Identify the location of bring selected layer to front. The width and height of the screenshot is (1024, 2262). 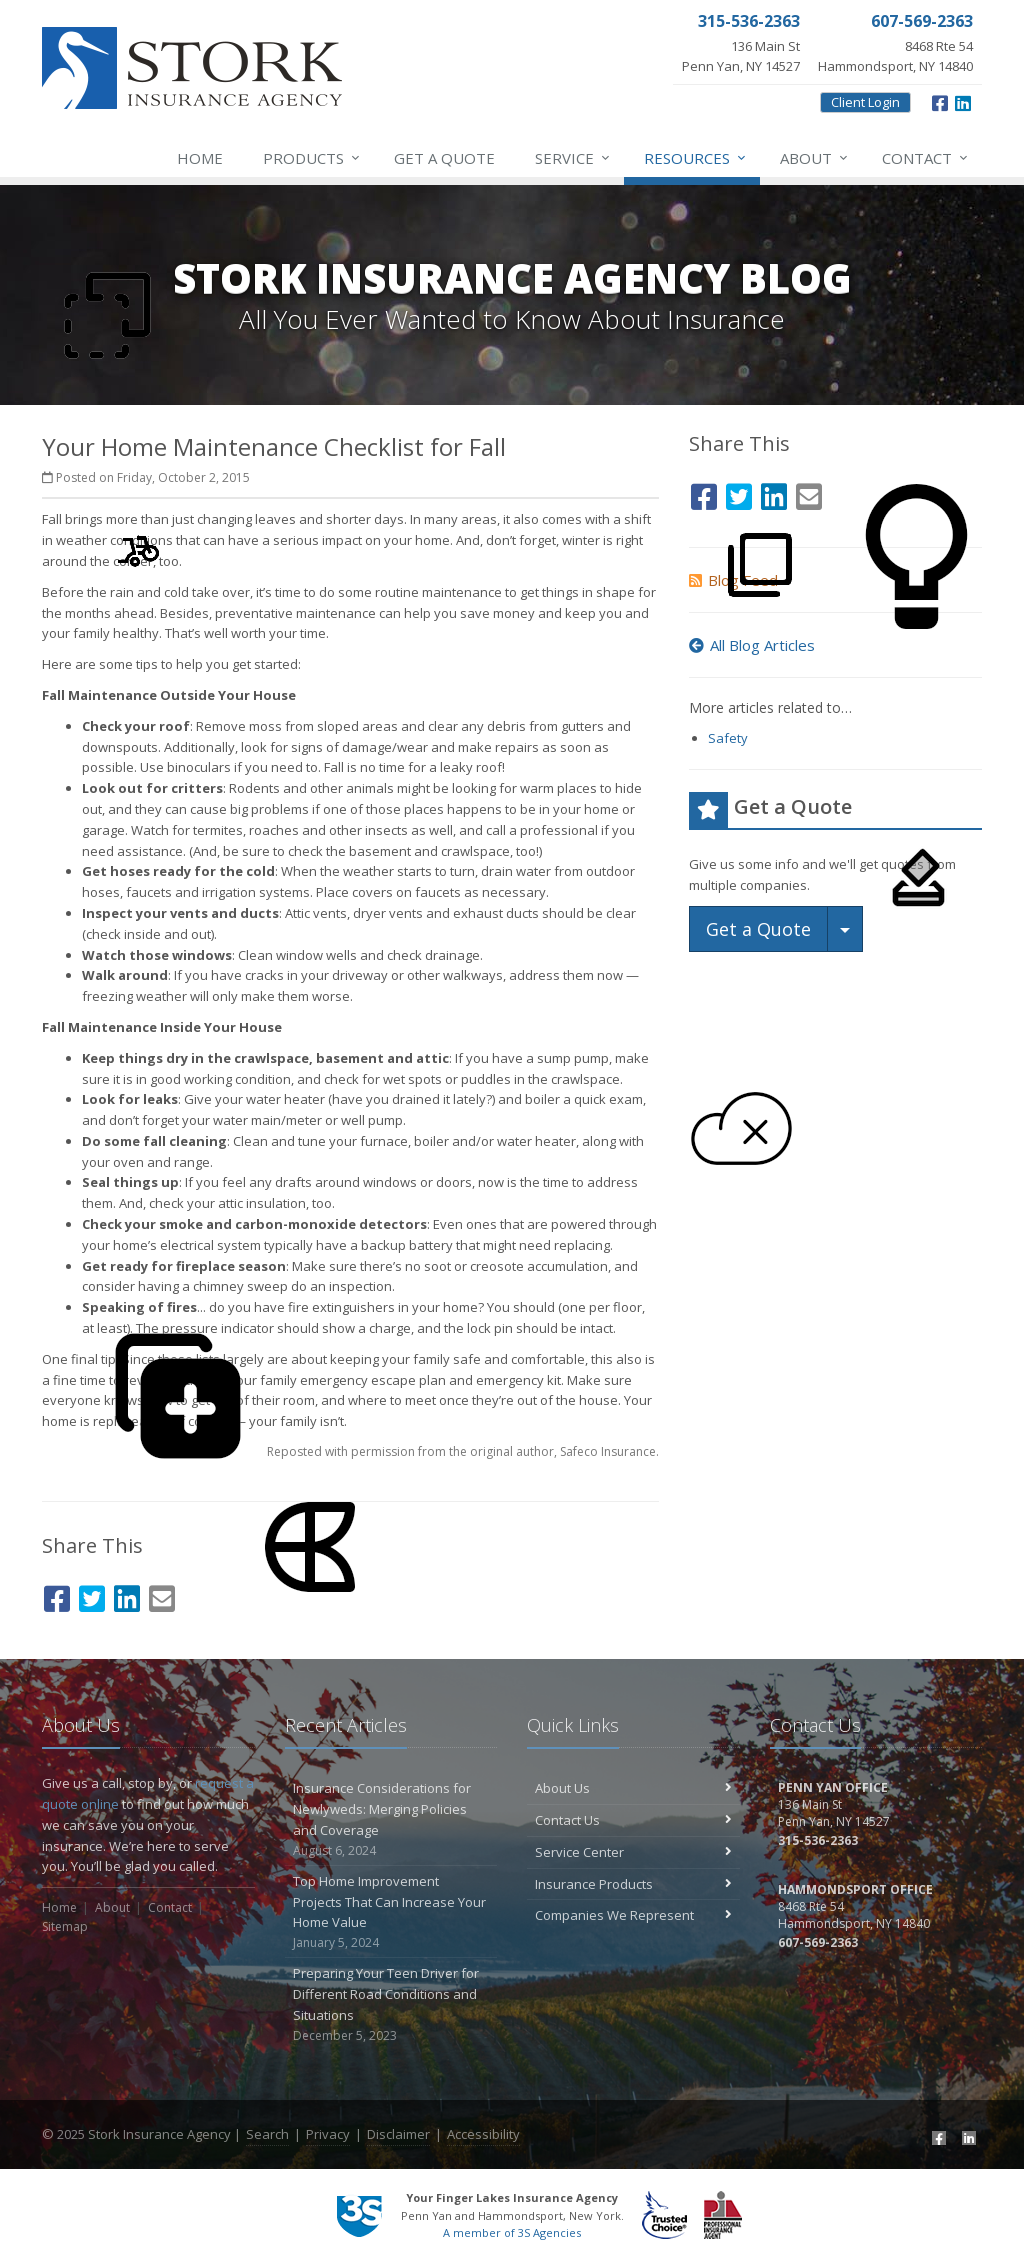
(107, 315).